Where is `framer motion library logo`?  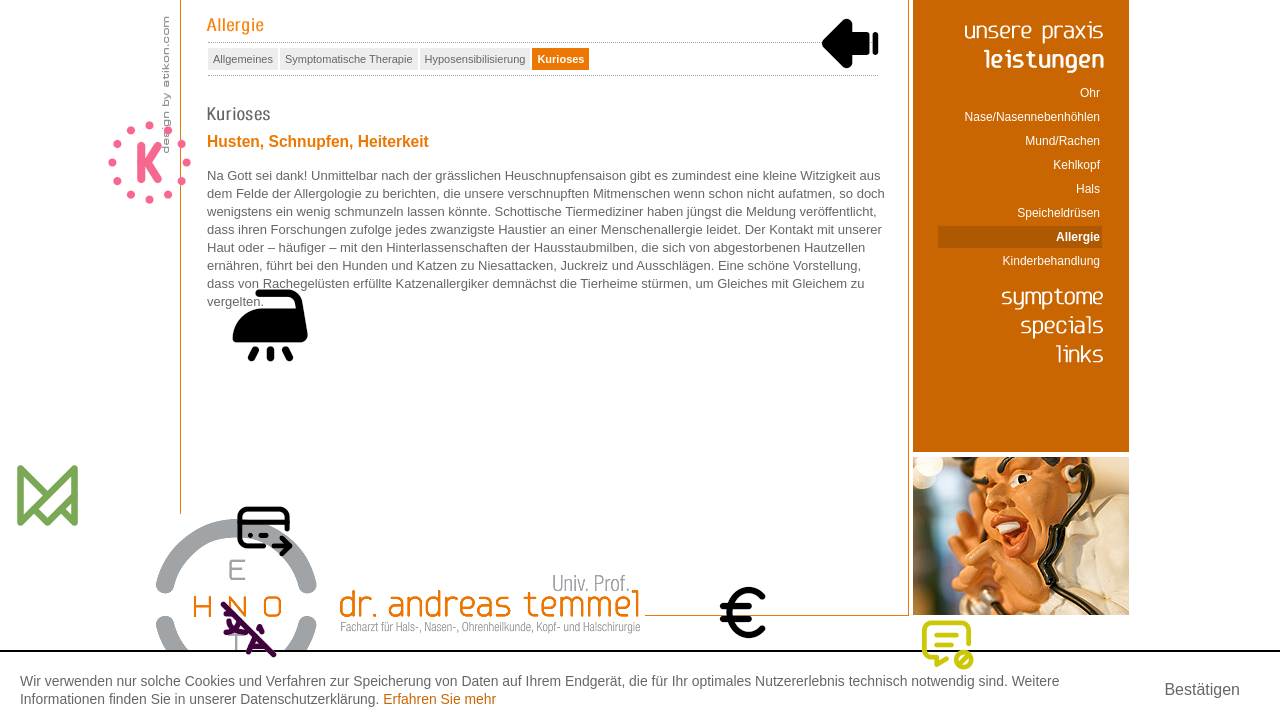
framer motion library logo is located at coordinates (47, 495).